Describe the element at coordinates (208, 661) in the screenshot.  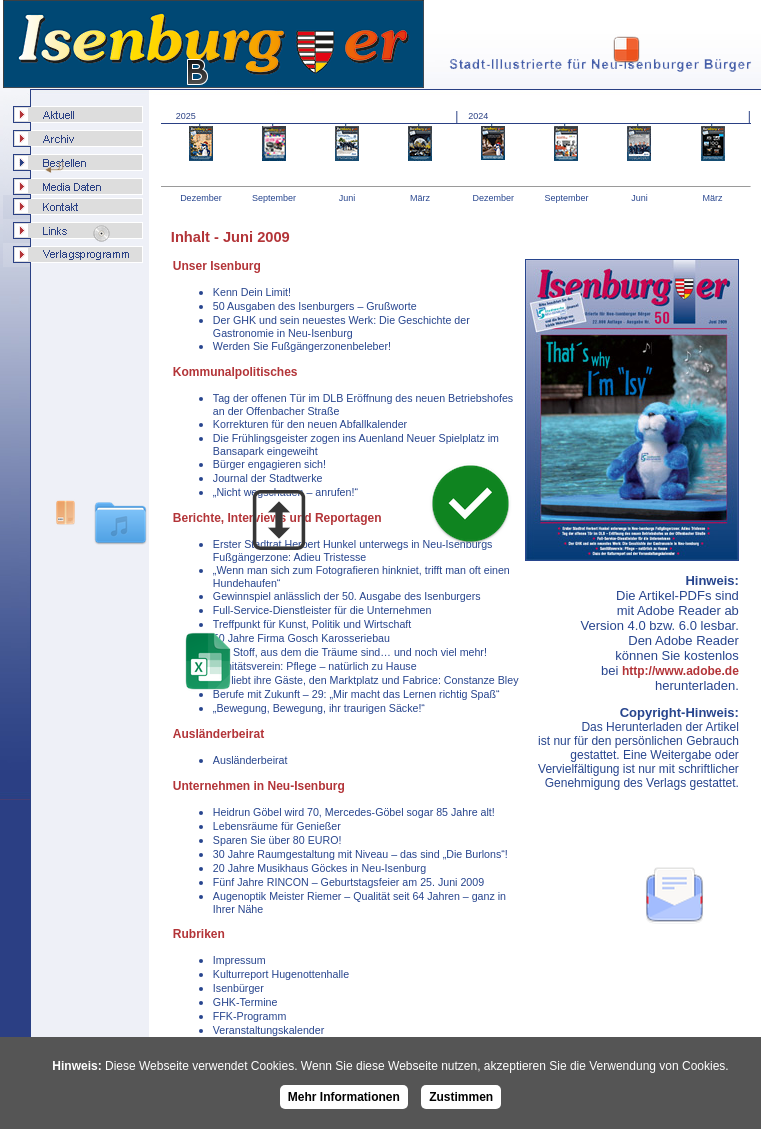
I see `open microsoft excel spreadsheet file` at that location.